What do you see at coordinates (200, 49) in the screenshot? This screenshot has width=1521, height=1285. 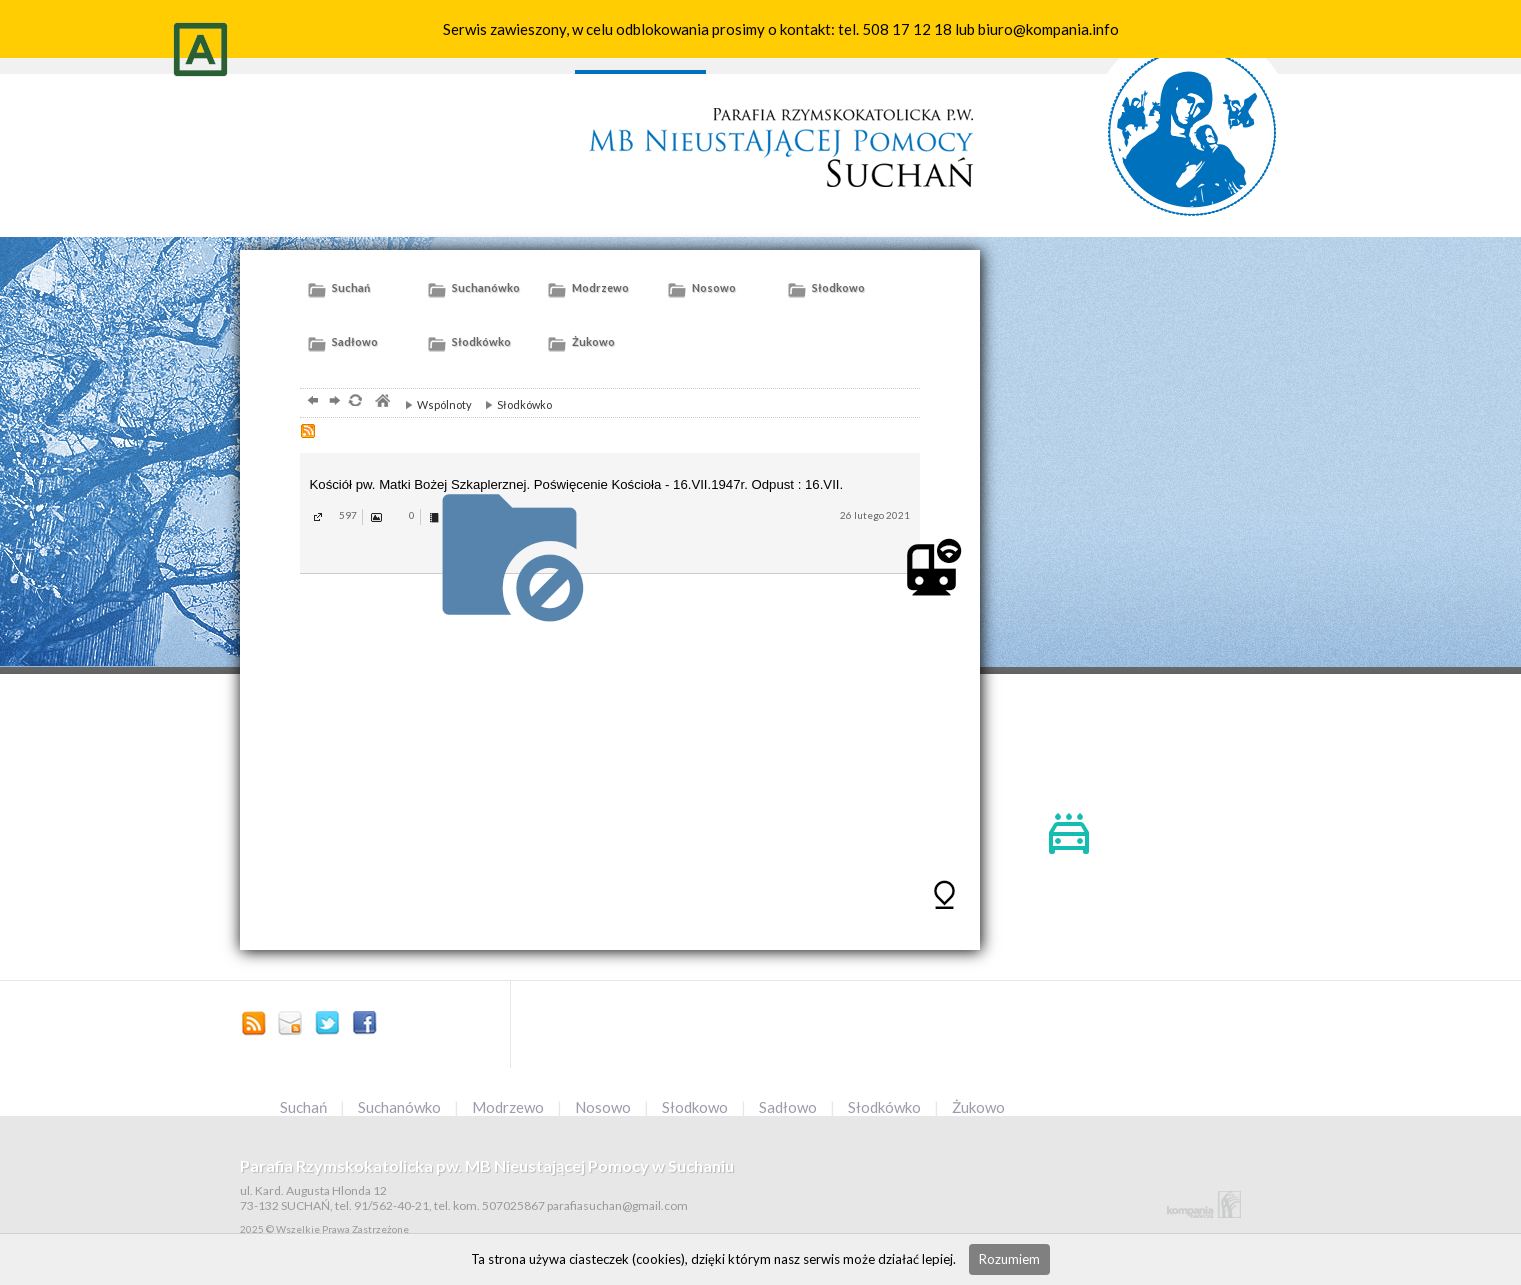 I see `switch keyboard input method` at bounding box center [200, 49].